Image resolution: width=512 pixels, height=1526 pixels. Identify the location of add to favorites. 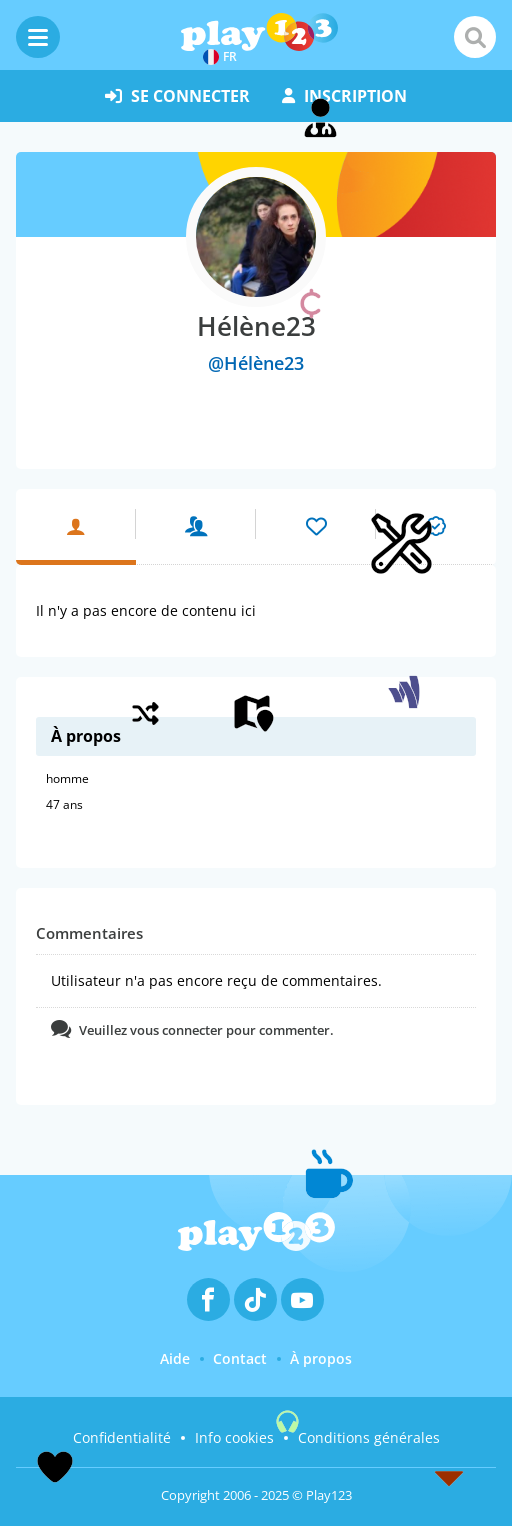
(55, 1467).